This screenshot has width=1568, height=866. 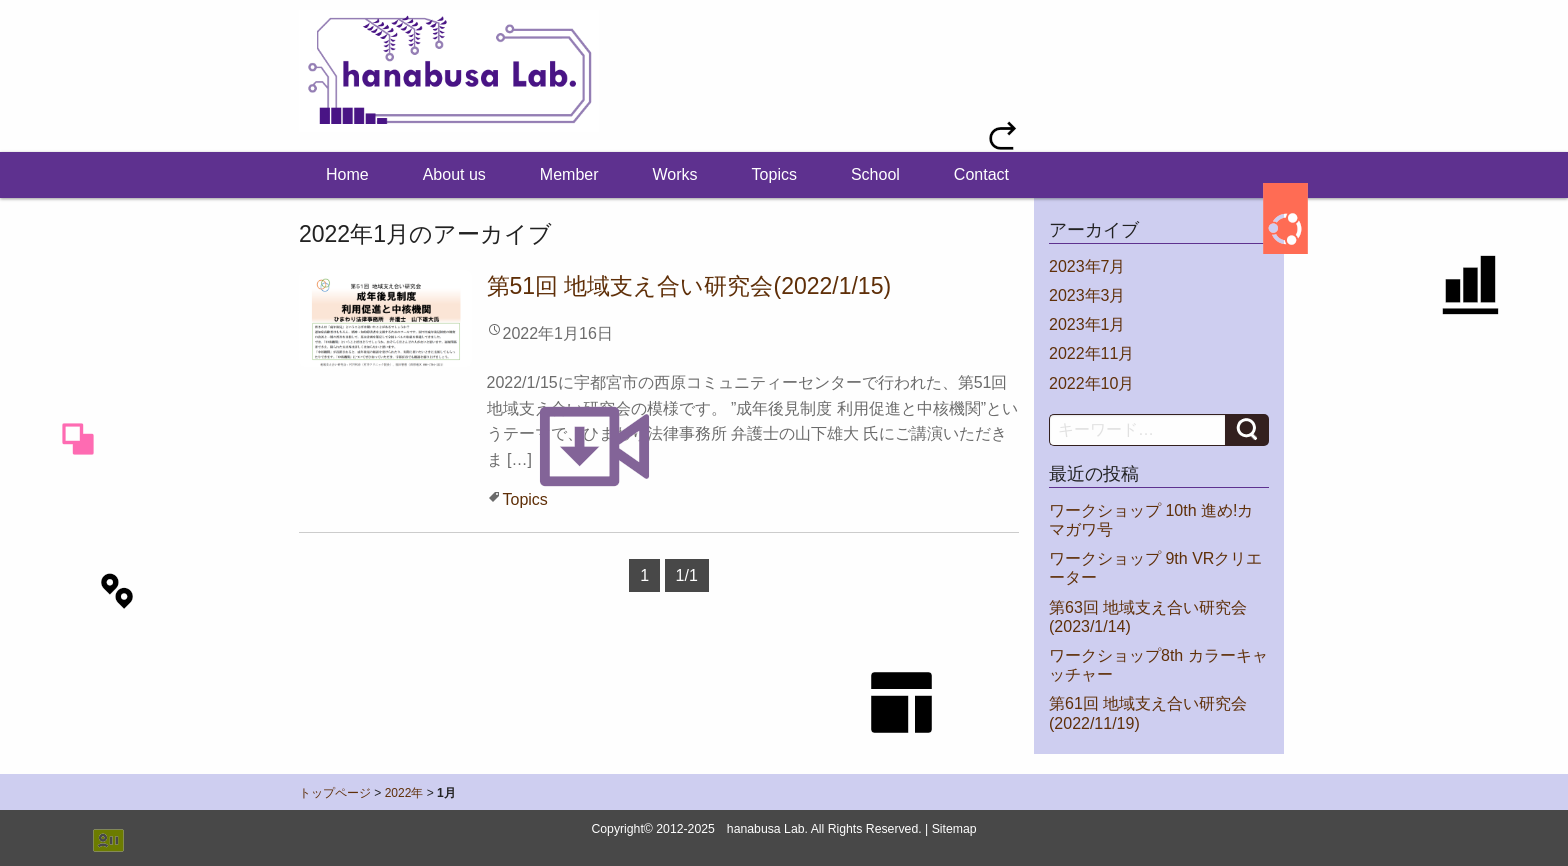 What do you see at coordinates (117, 591) in the screenshot?
I see `view distance between two locations` at bounding box center [117, 591].